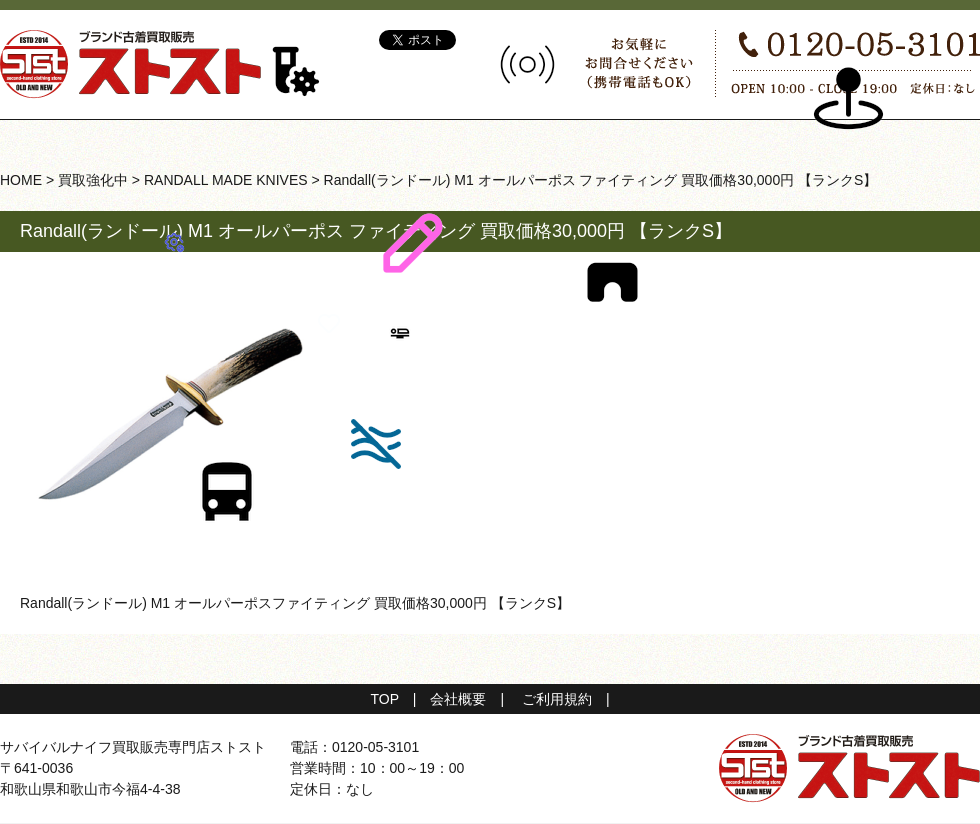 Image resolution: width=980 pixels, height=824 pixels. I want to click on disable water ripple effect, so click(376, 444).